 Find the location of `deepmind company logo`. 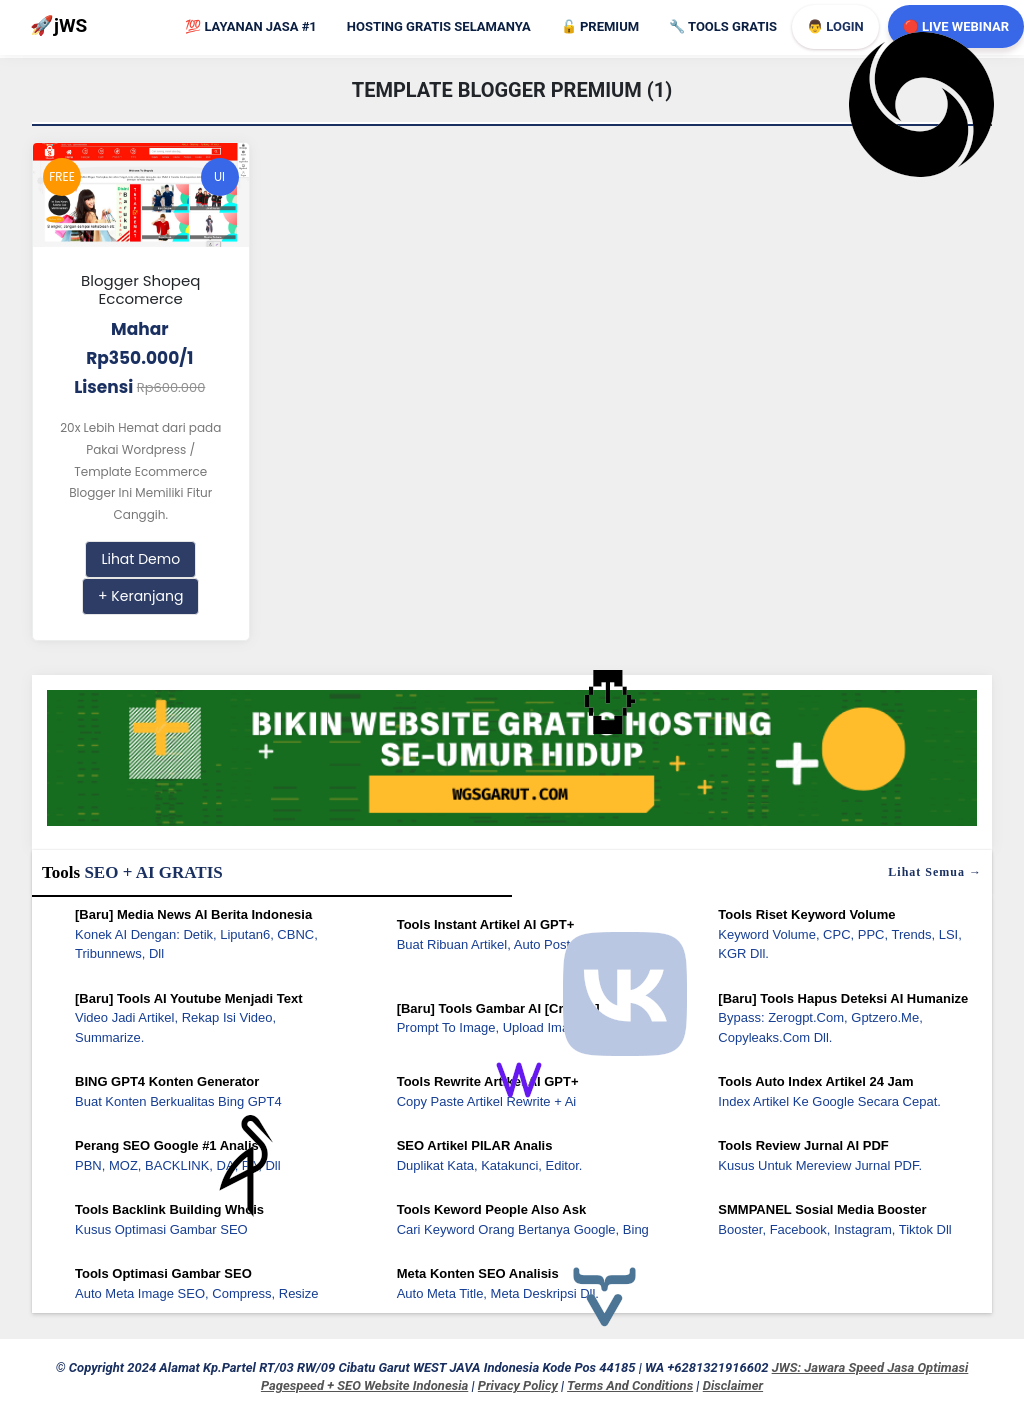

deepmind company logo is located at coordinates (921, 104).